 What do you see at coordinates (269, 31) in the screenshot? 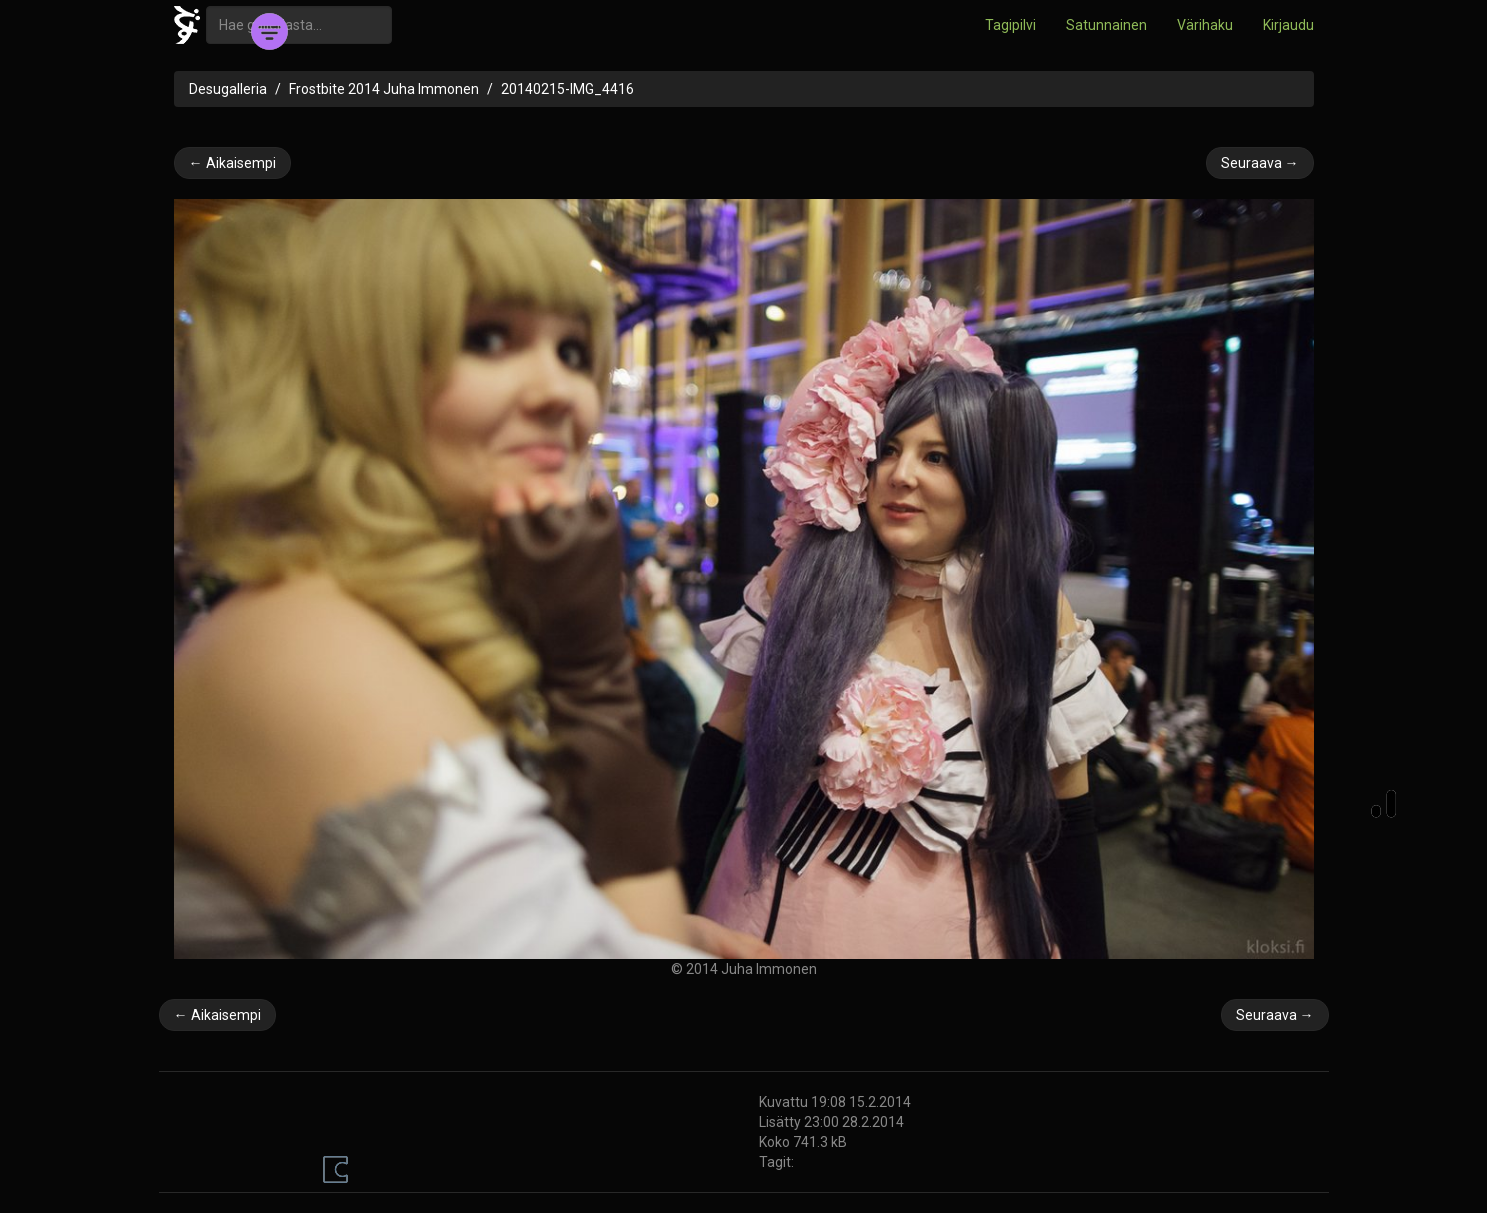
I see `filter or sort content` at bounding box center [269, 31].